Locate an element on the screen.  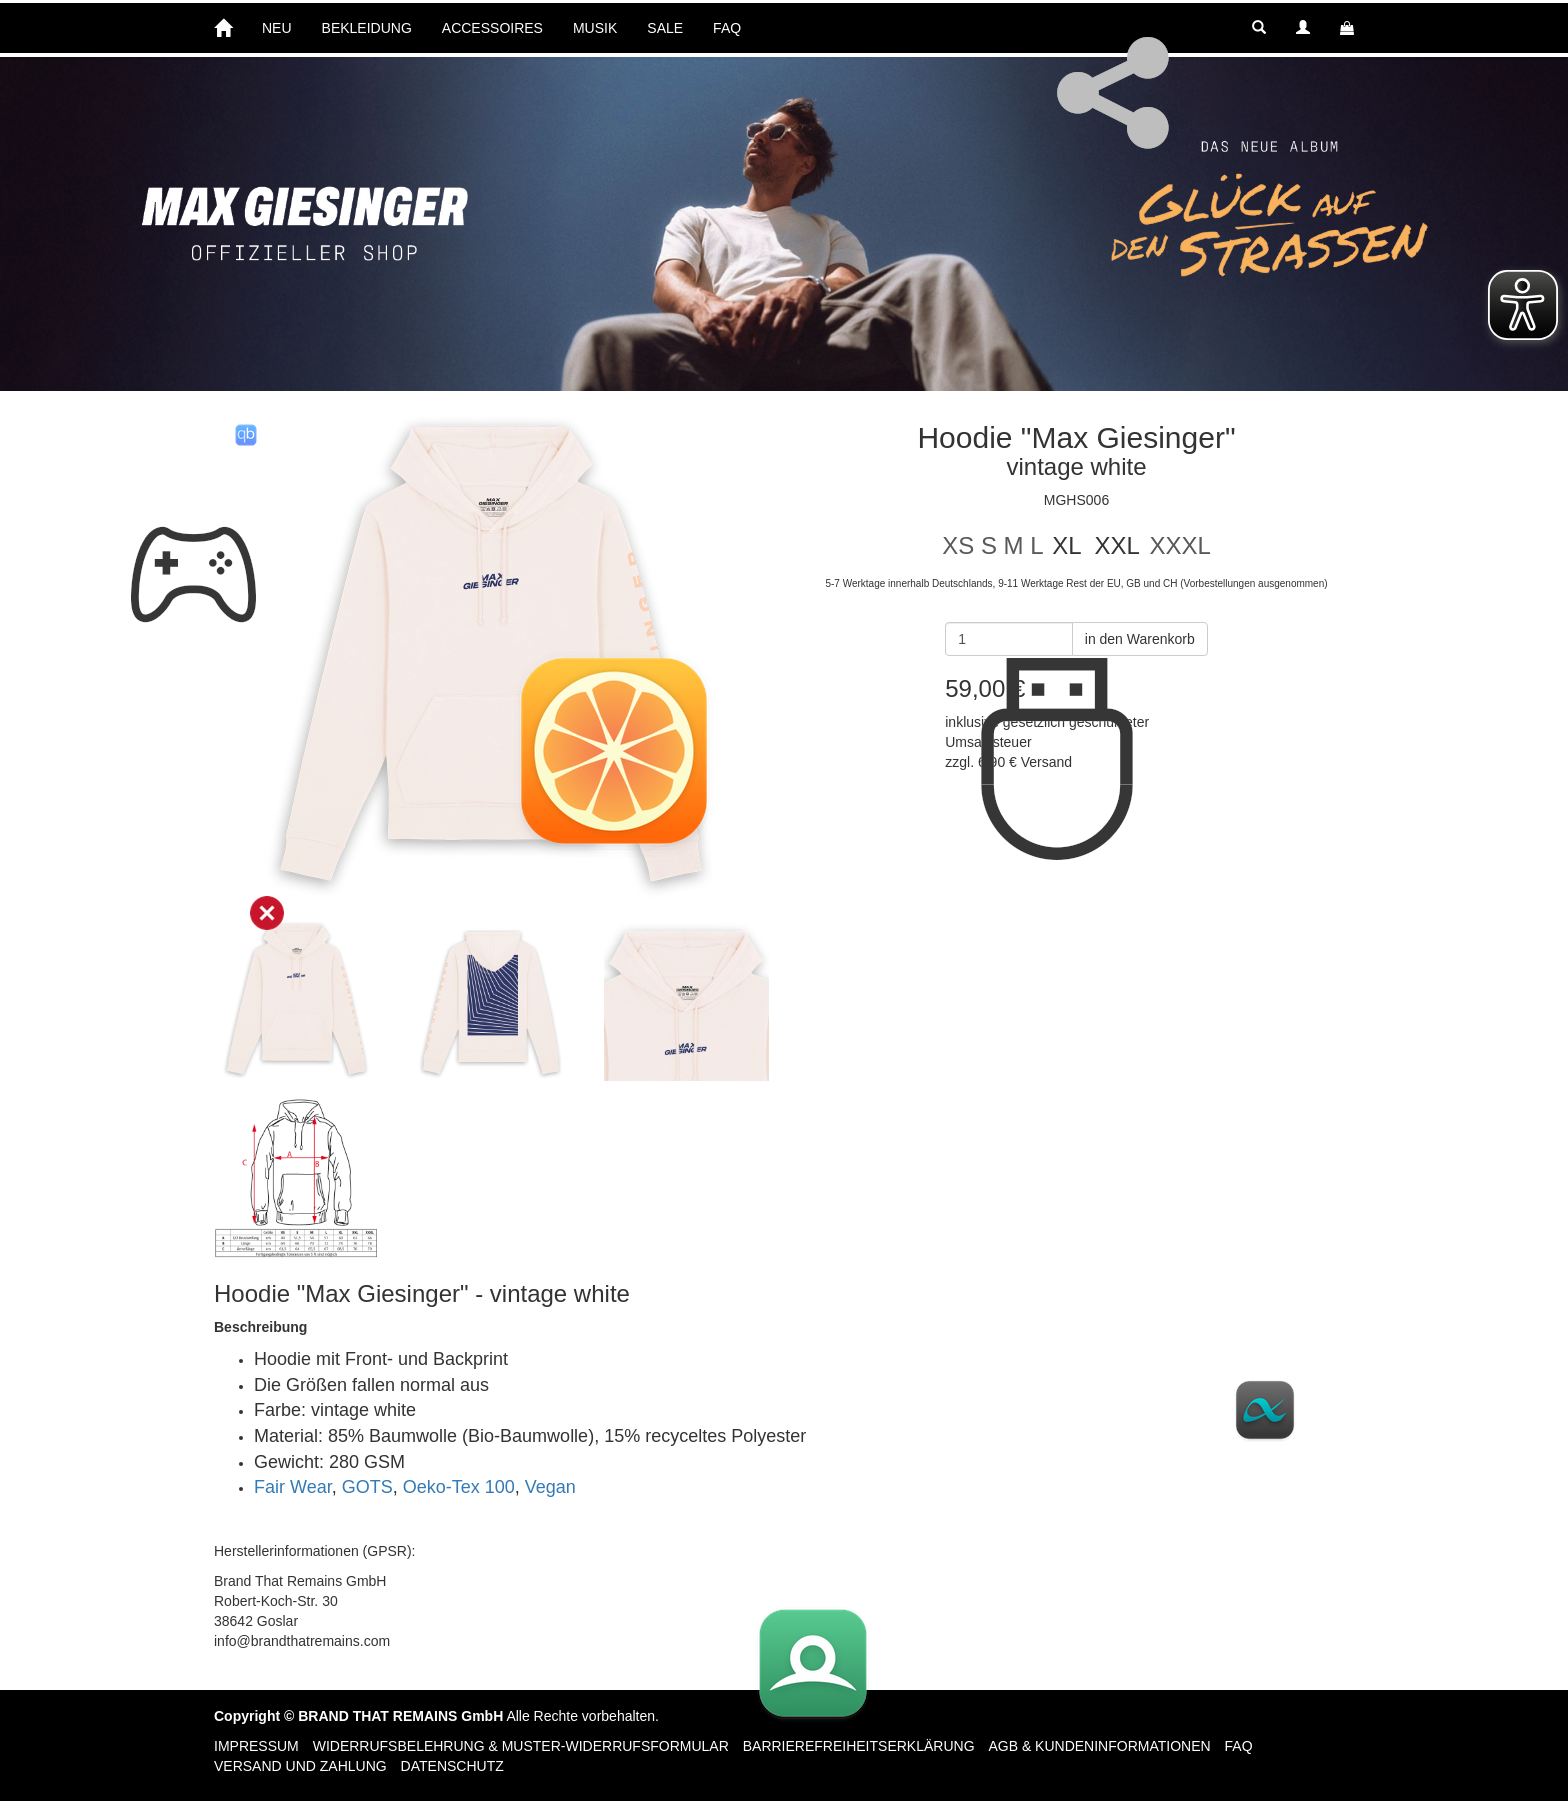
open clementine music player is located at coordinates (614, 751).